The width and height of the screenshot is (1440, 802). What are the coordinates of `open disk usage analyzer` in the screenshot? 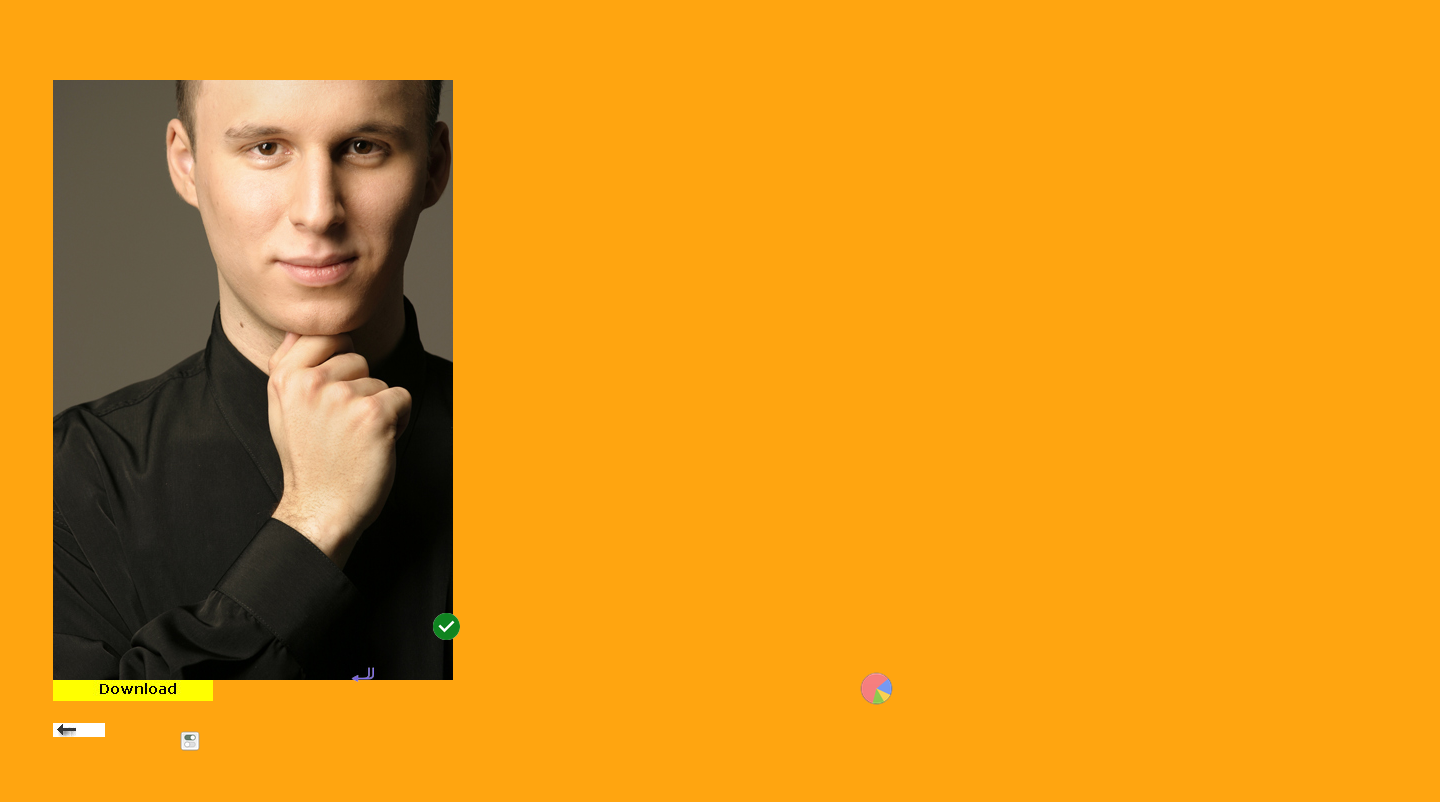 It's located at (876, 688).